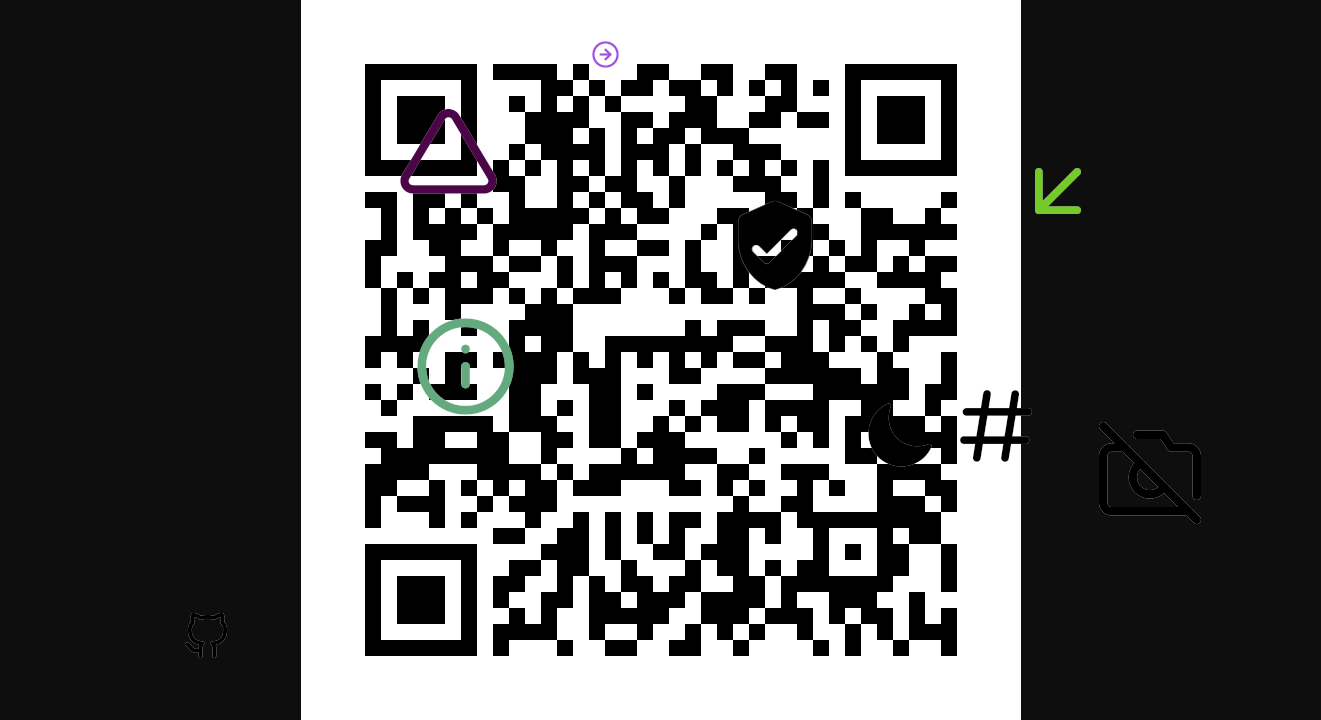  Describe the element at coordinates (900, 435) in the screenshot. I see `toggle dark mode` at that location.